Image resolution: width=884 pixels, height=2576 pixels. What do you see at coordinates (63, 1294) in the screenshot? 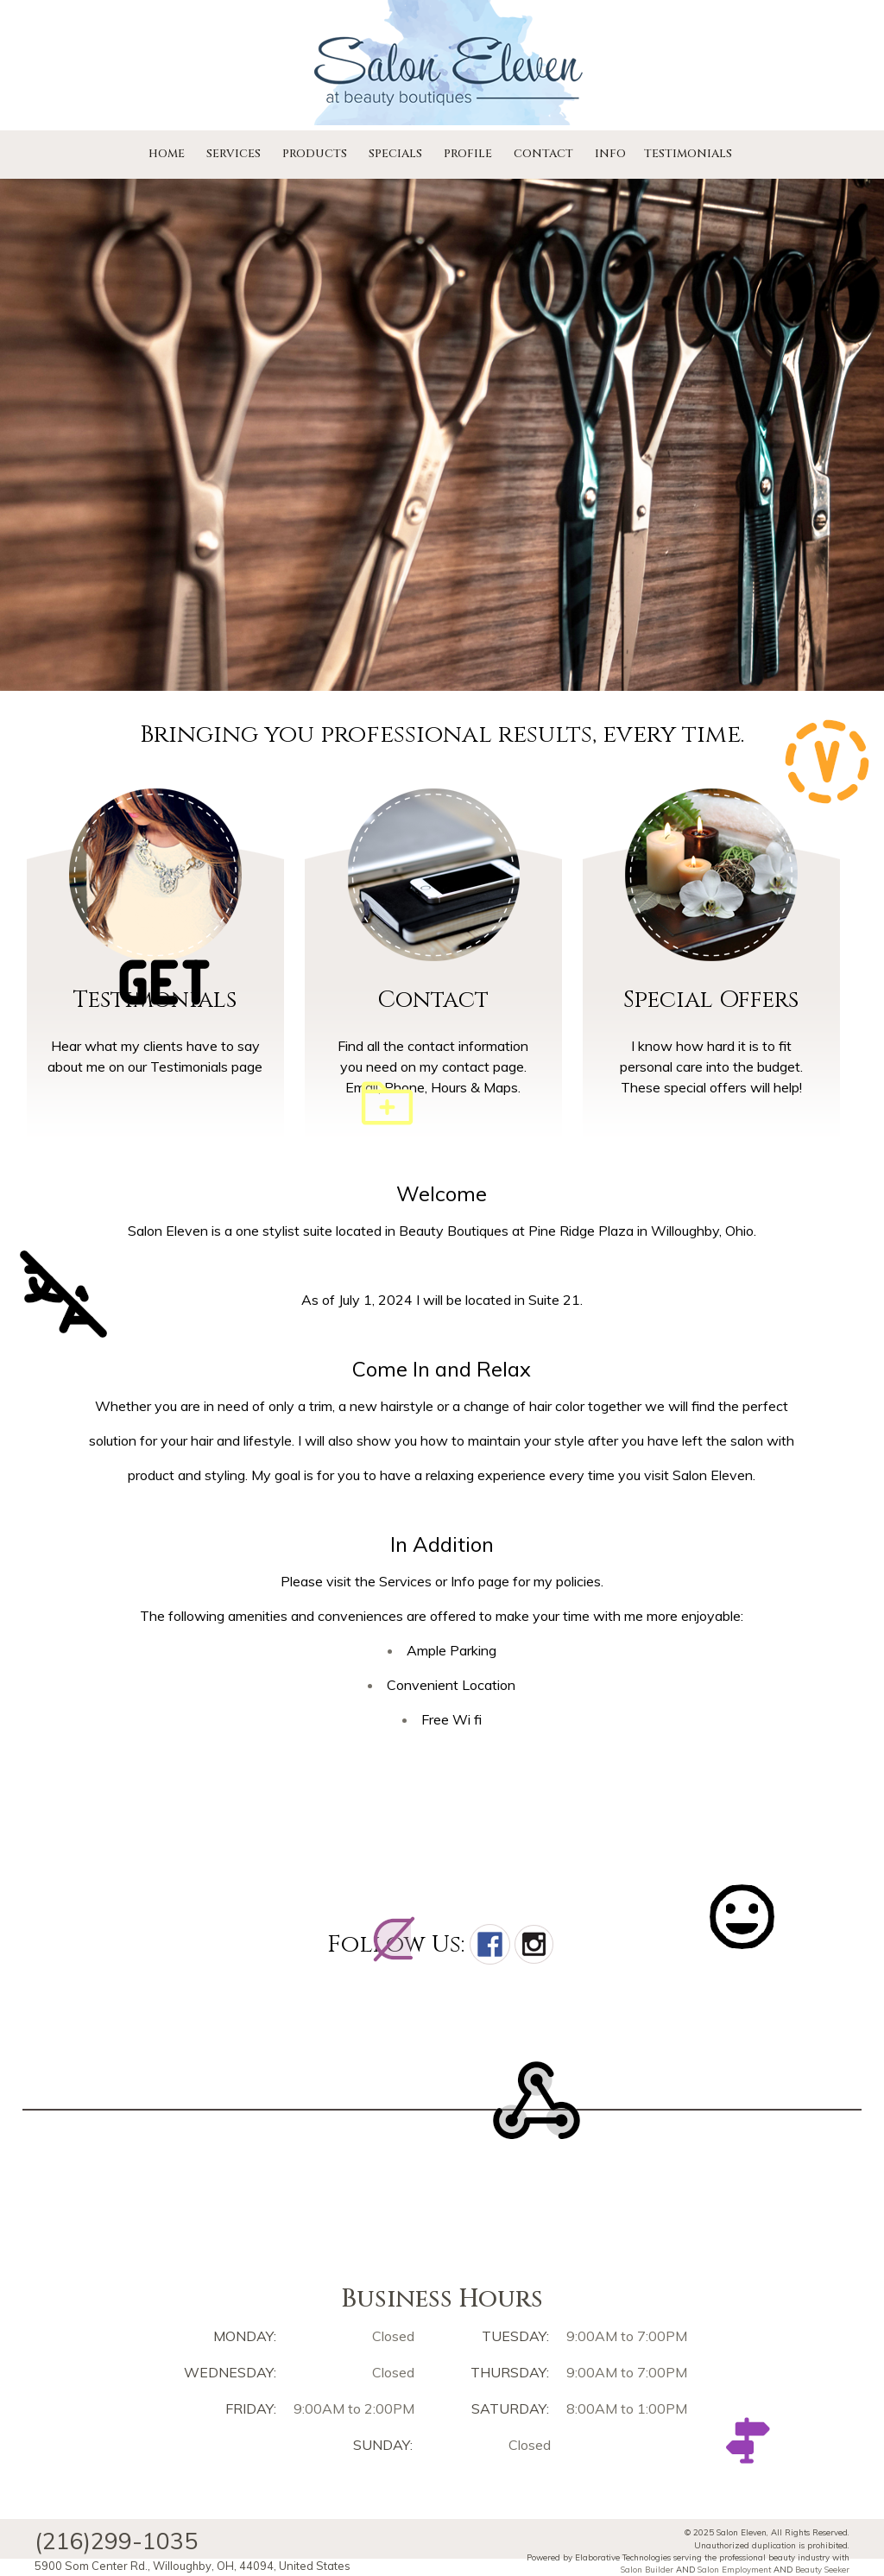
I see `disable translation or language features` at bounding box center [63, 1294].